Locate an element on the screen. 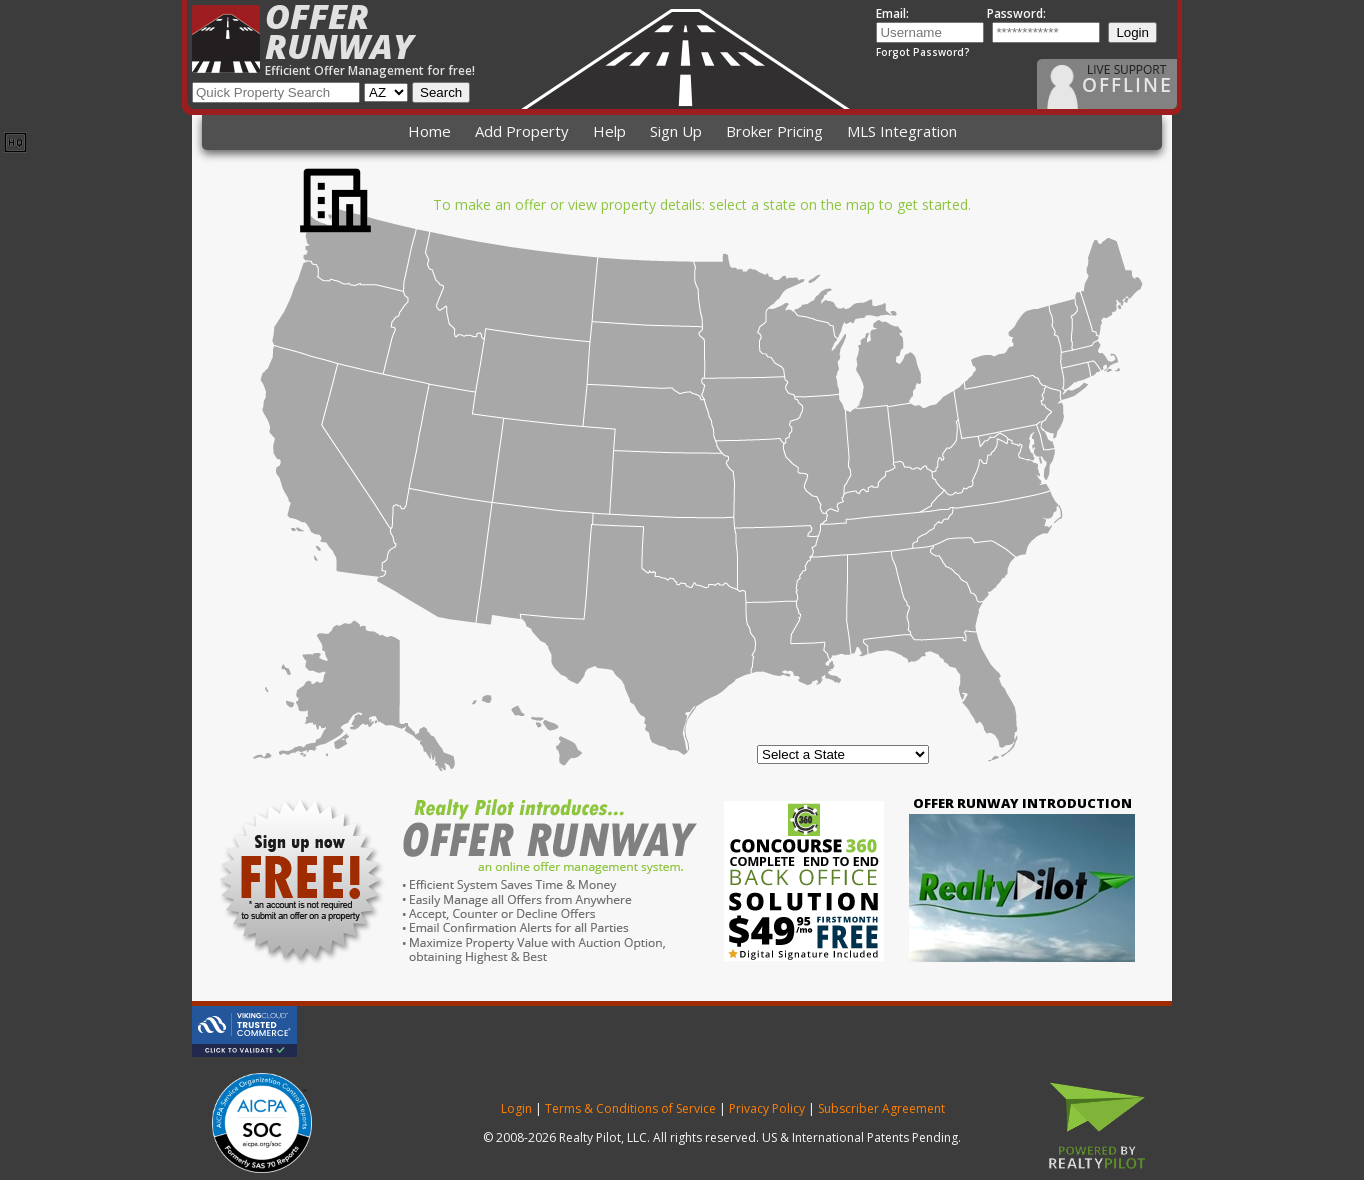  indicates high quality media or streaming option is located at coordinates (15, 142).